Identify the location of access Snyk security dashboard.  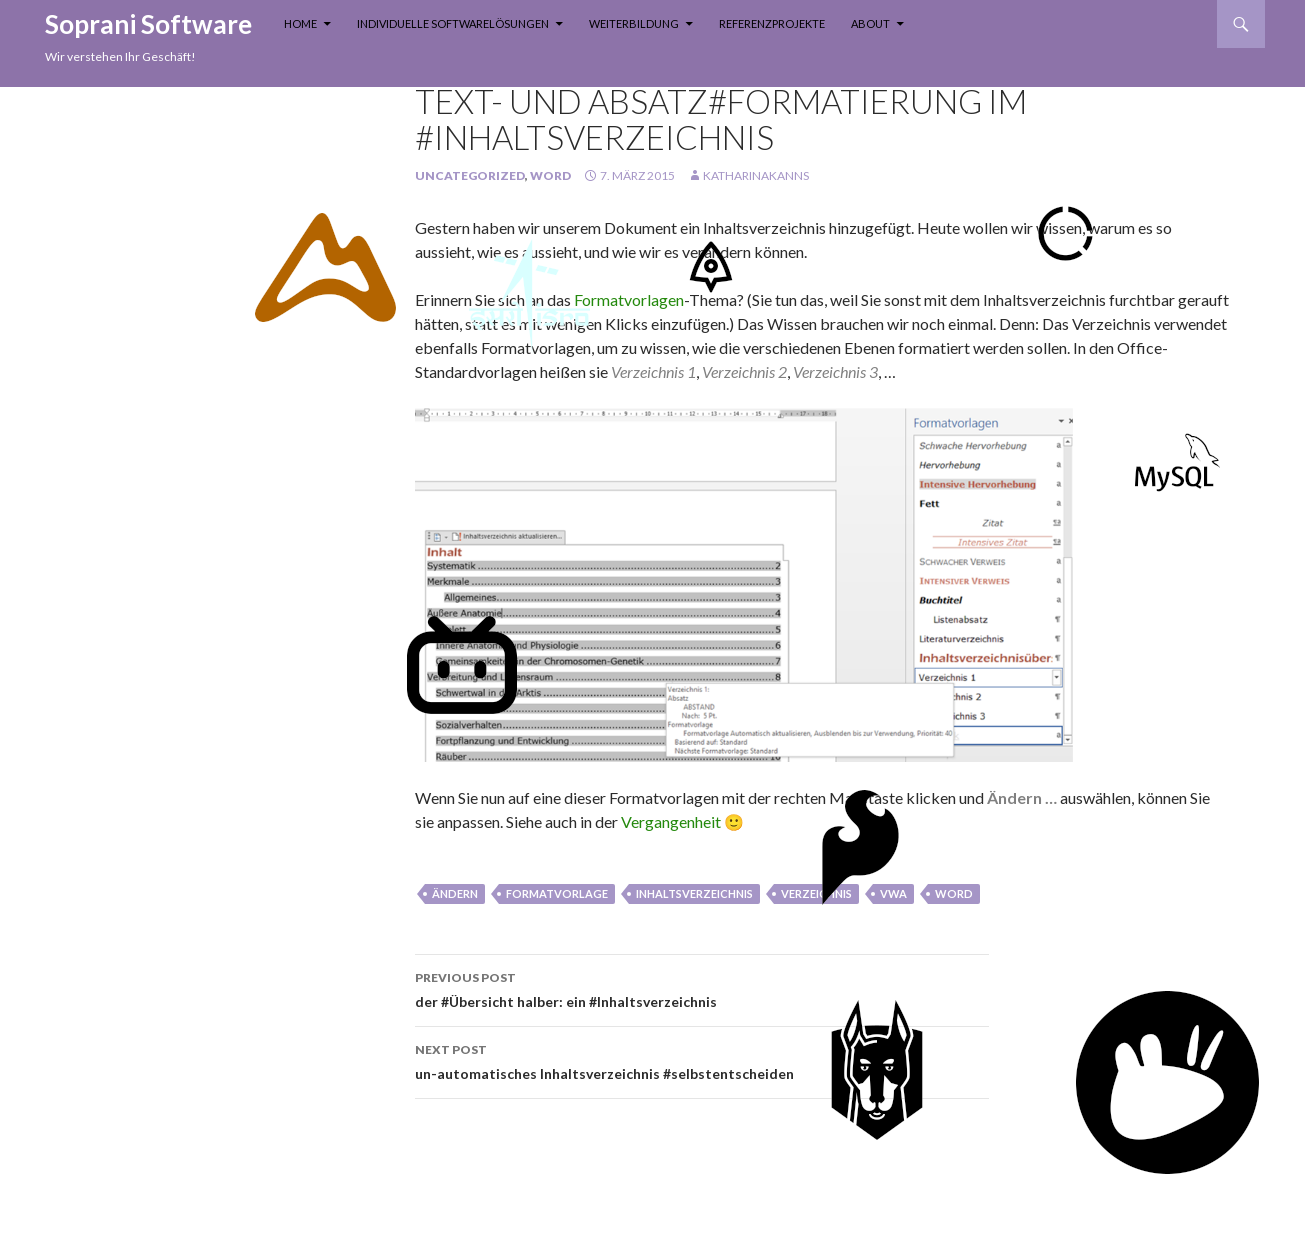
(877, 1070).